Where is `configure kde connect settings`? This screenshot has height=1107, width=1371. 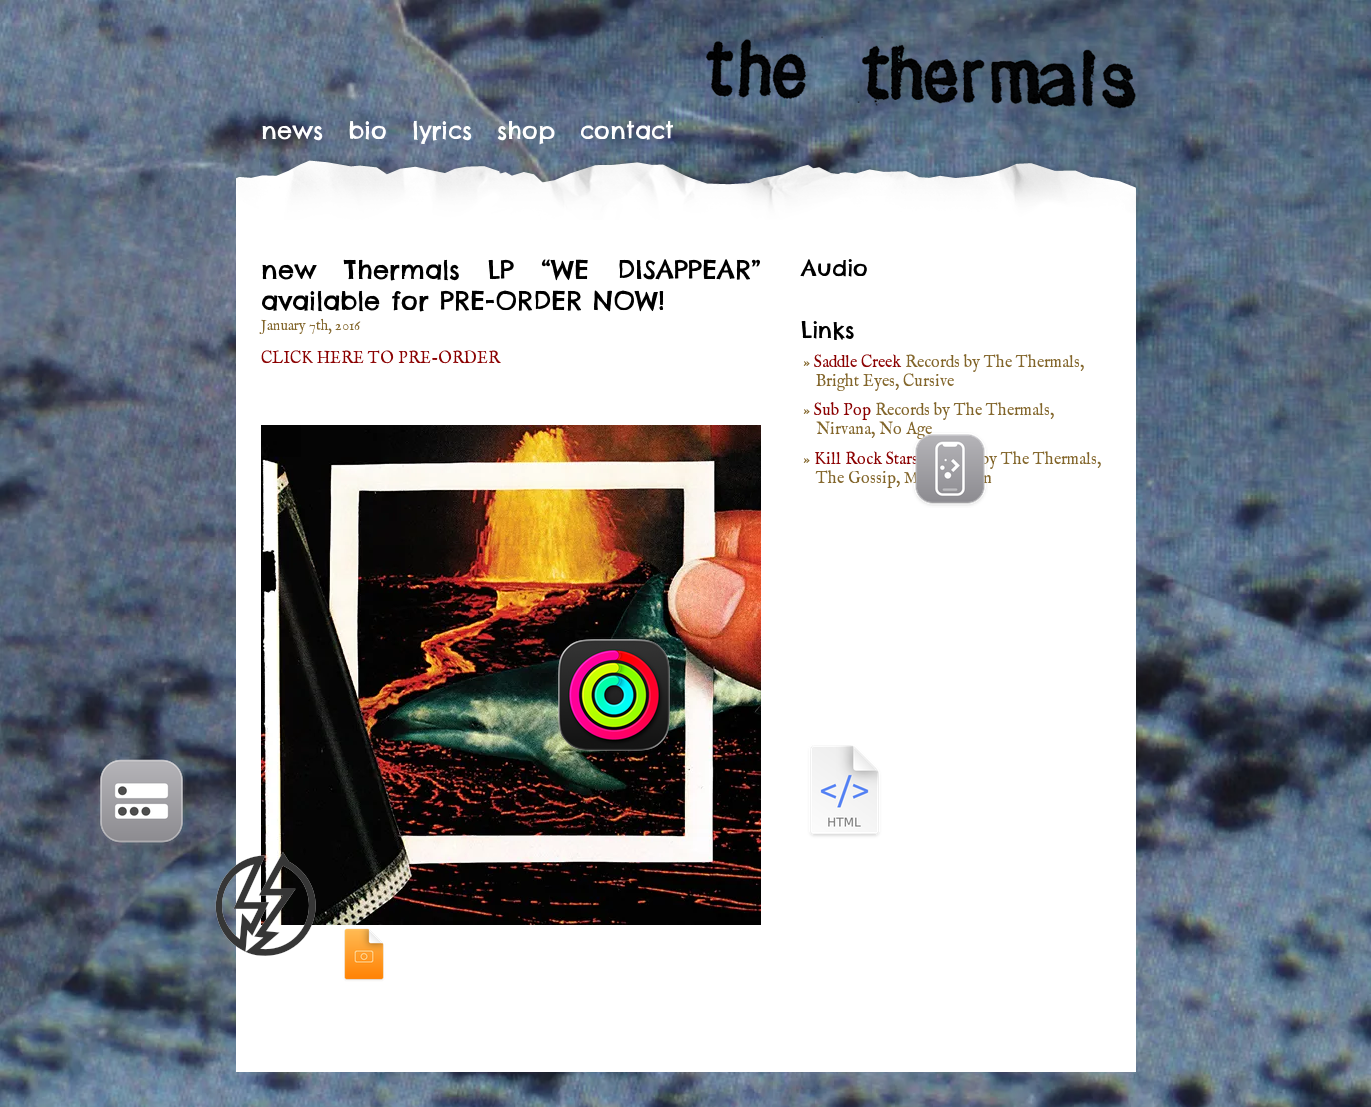
configure kde connect settings is located at coordinates (950, 470).